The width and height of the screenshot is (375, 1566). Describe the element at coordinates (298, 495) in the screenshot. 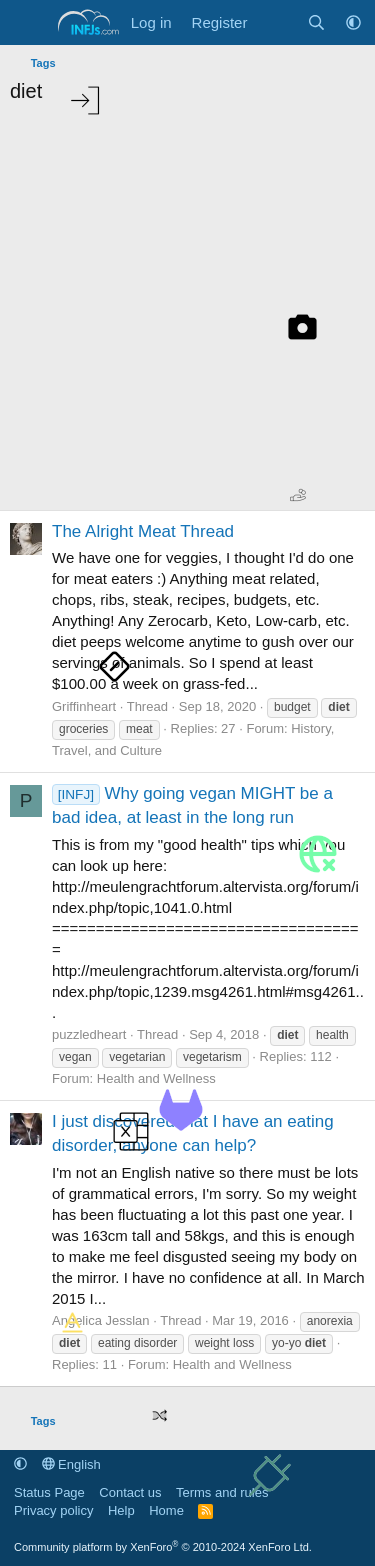

I see `make a payment or donation` at that location.